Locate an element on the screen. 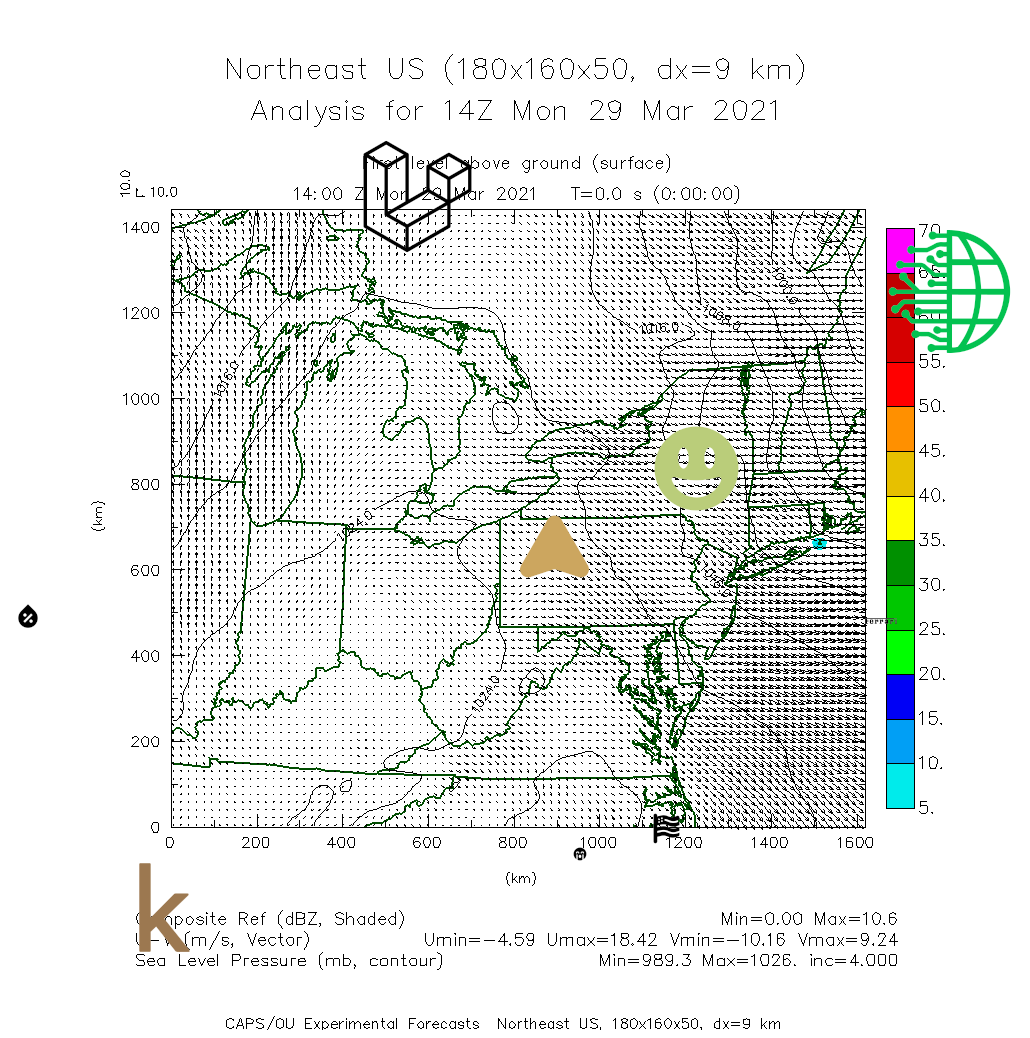  indicates an error or failed action is located at coordinates (580, 854).